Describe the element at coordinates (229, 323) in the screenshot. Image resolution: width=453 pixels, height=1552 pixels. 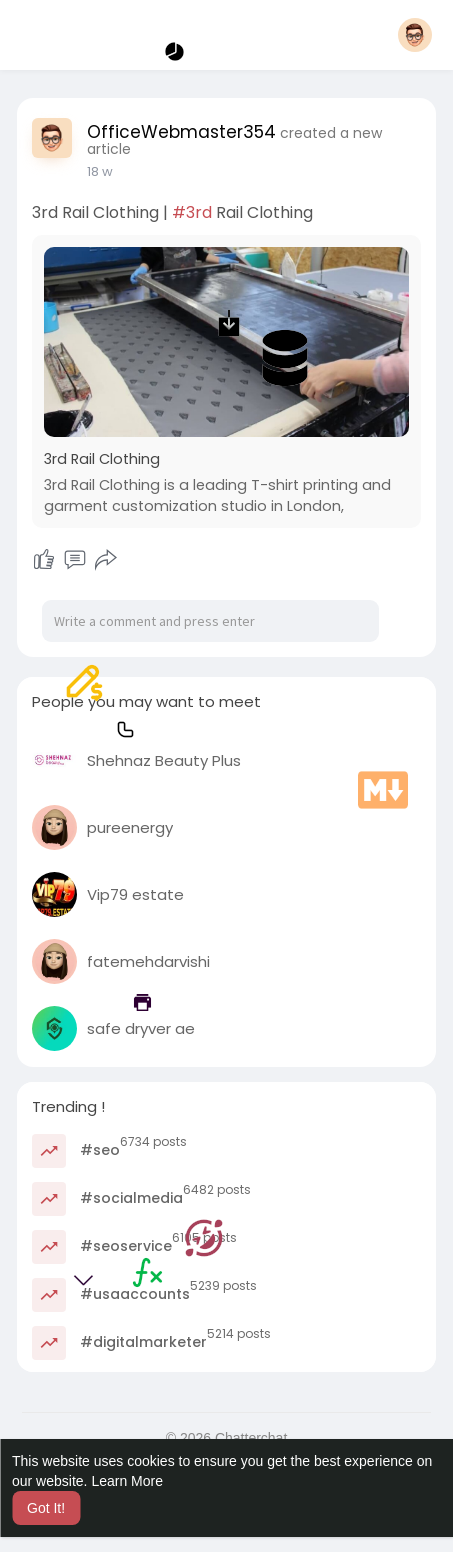
I see `download a file to your device` at that location.